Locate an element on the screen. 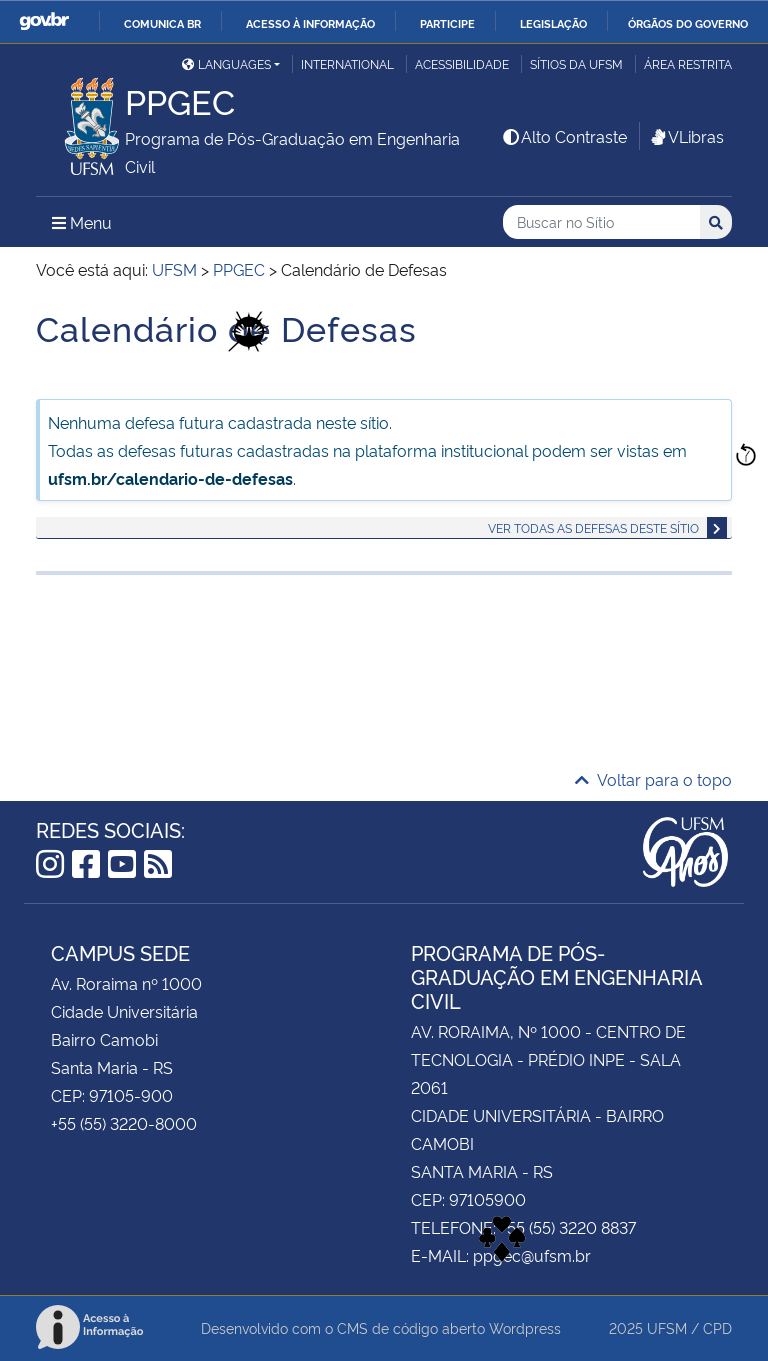 The width and height of the screenshot is (768, 1361). undo or revert to a previous state is located at coordinates (746, 456).